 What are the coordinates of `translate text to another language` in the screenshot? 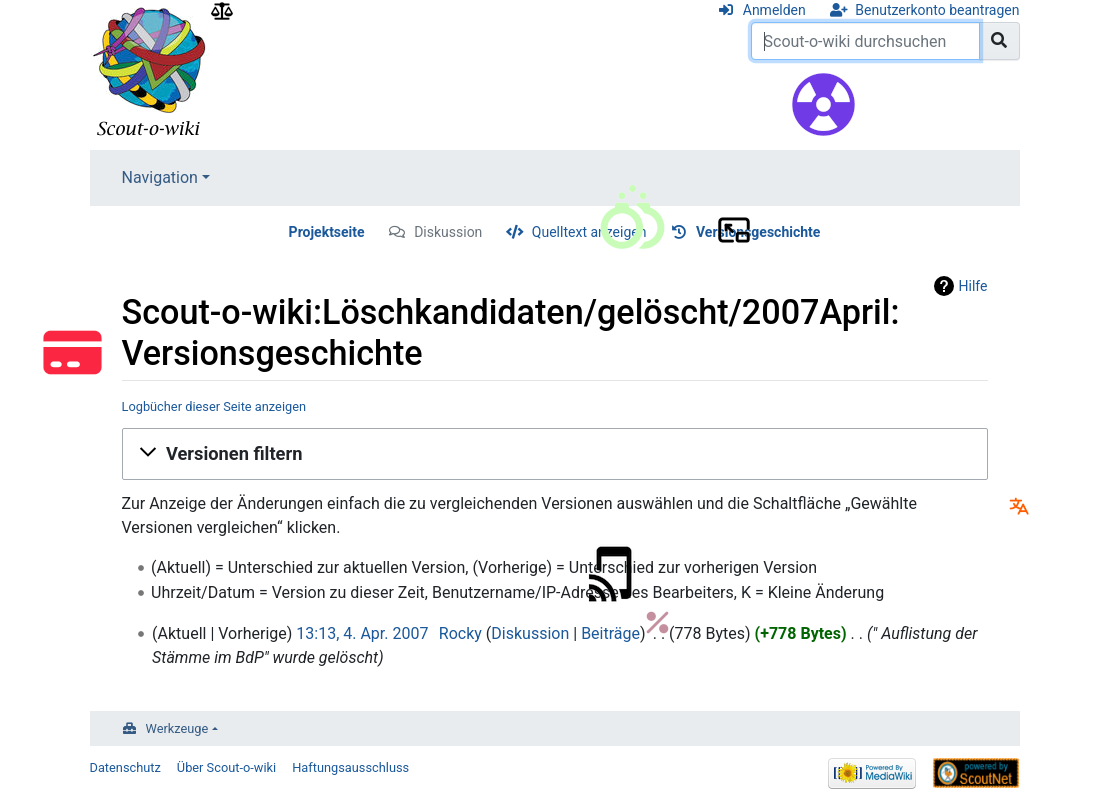 It's located at (1018, 506).